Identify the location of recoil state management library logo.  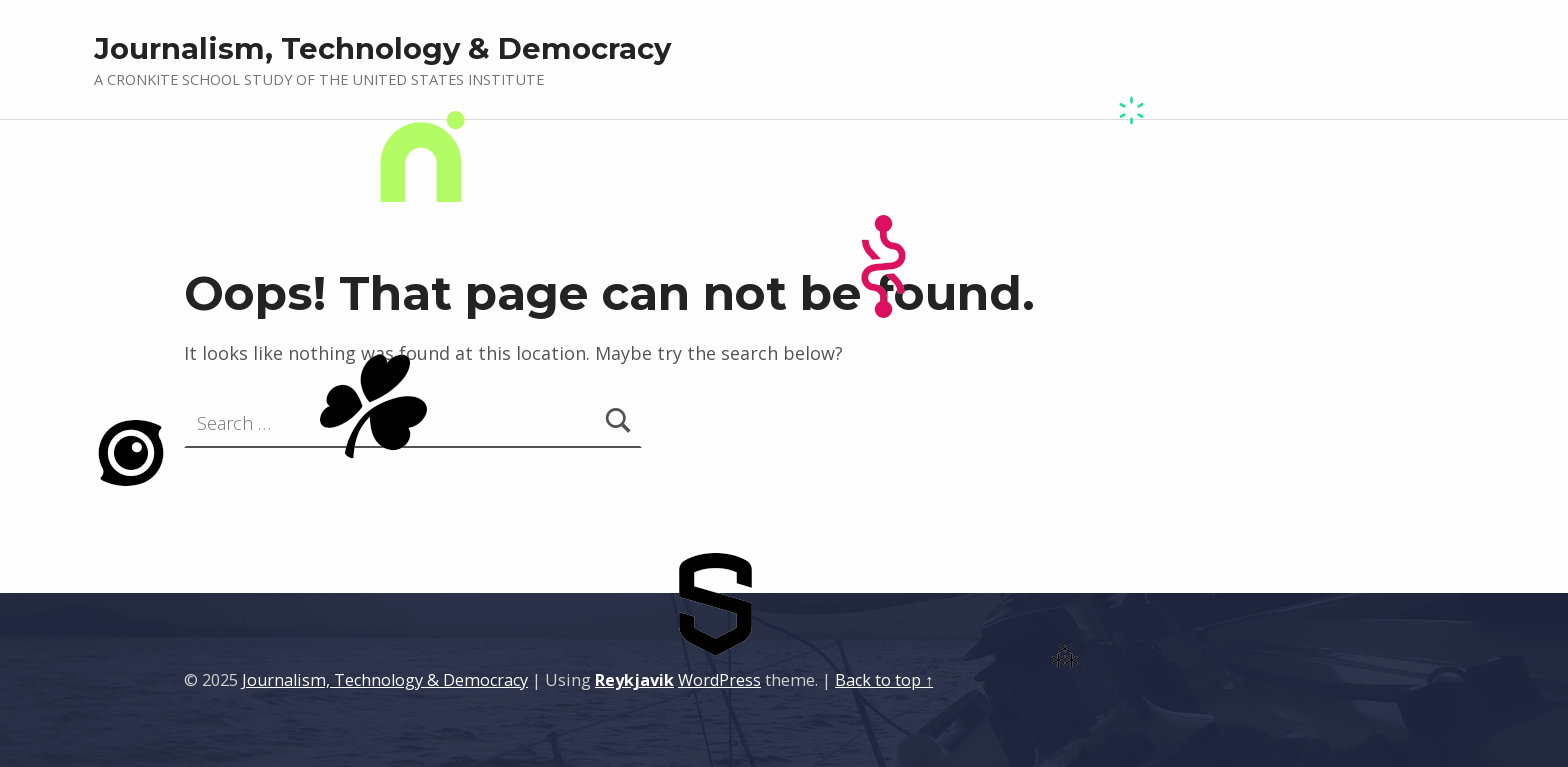
(883, 266).